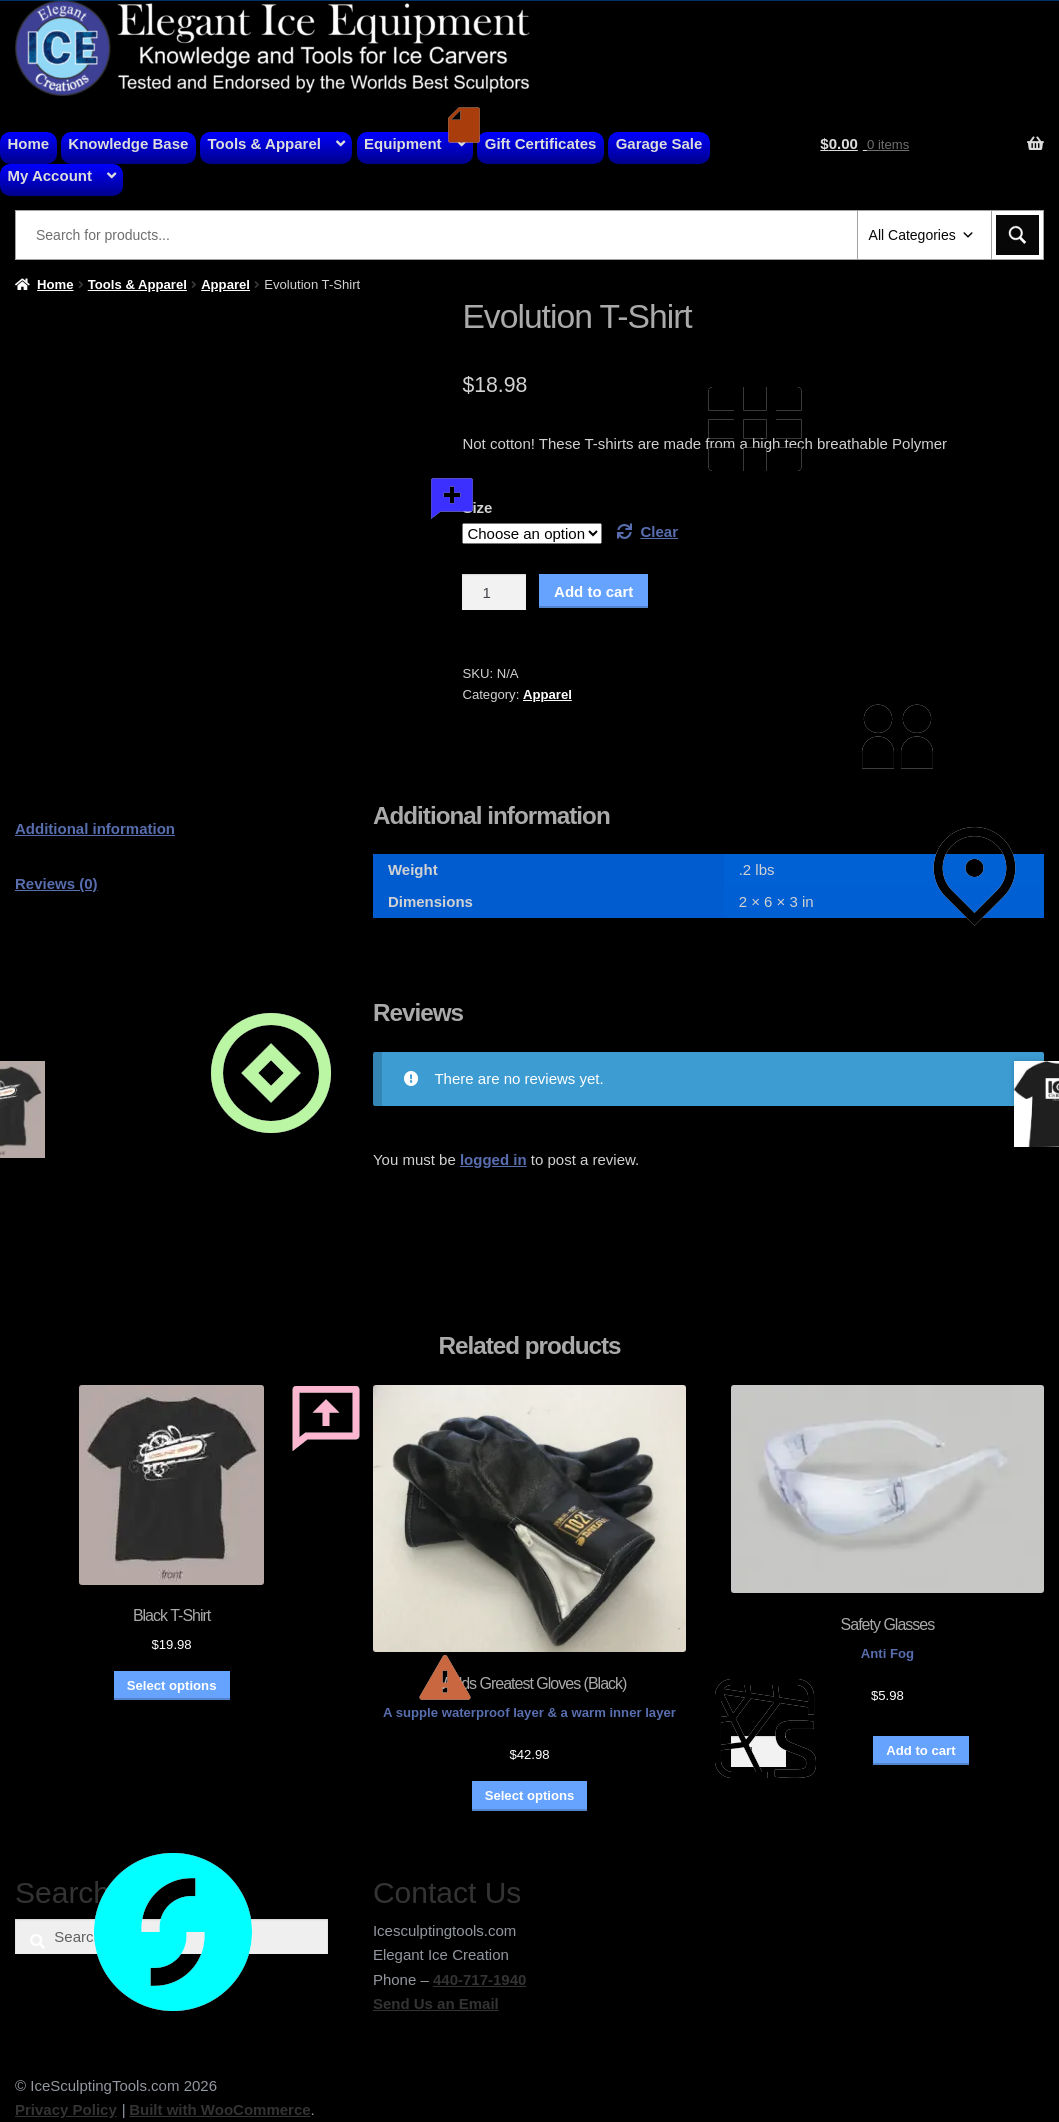  I want to click on view group members, so click(897, 736).